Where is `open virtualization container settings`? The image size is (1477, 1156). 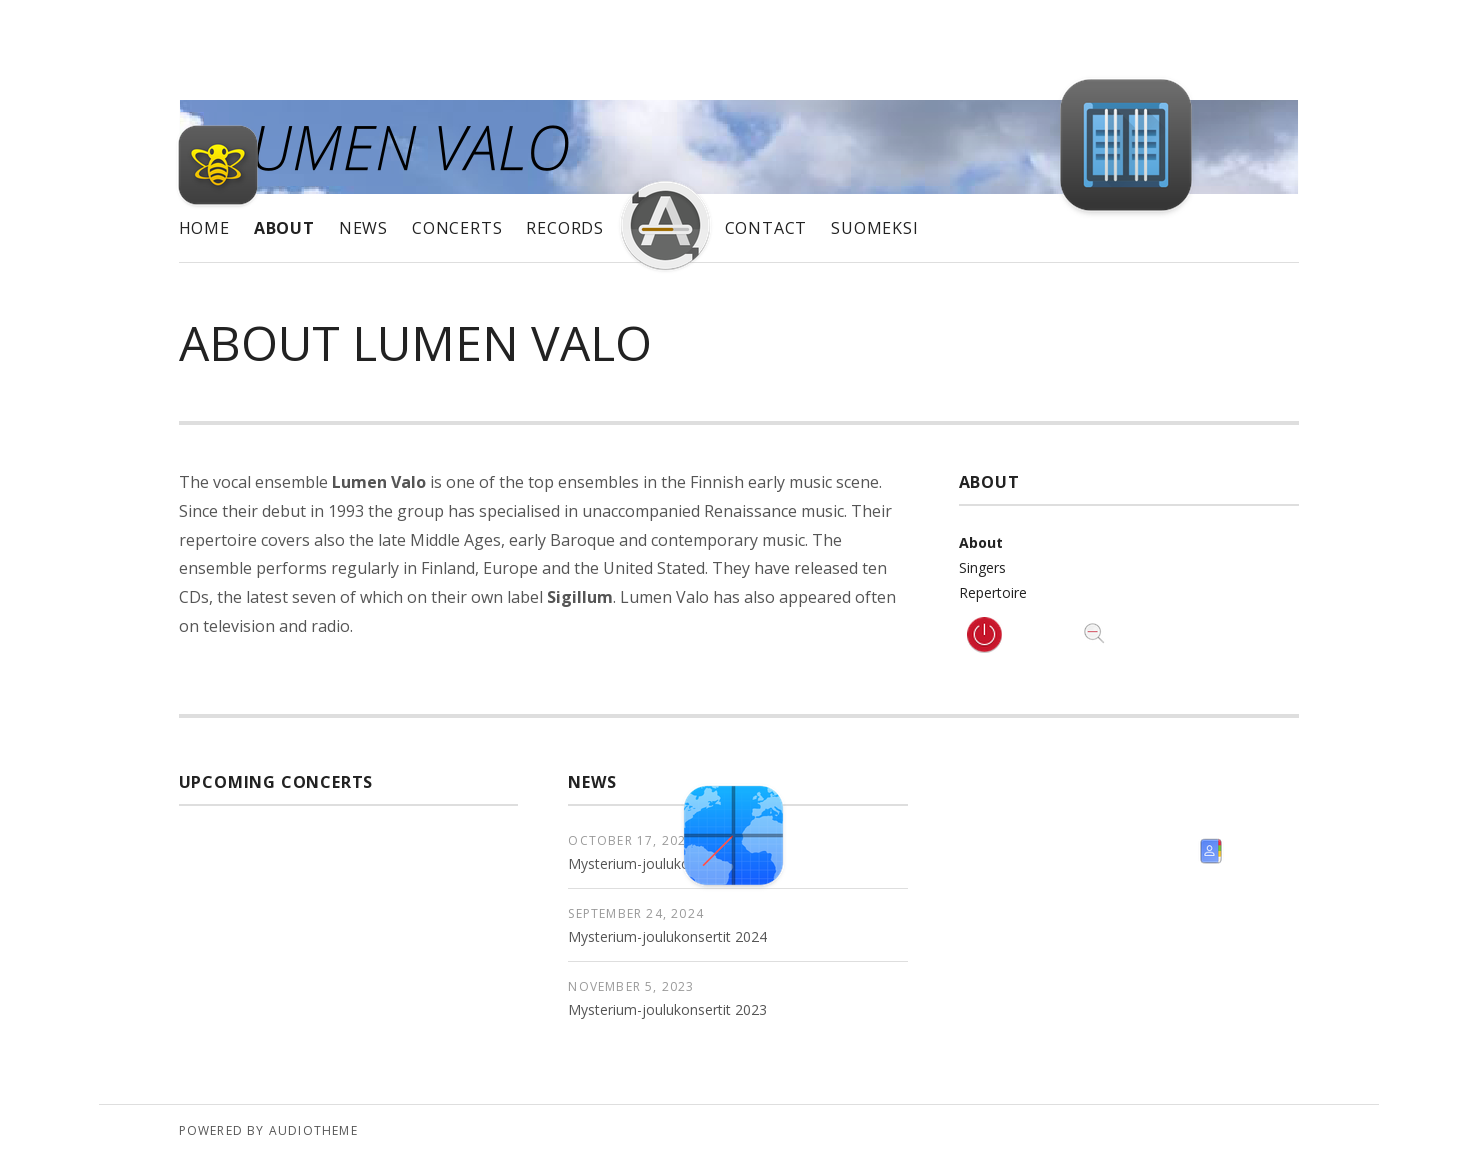 open virtualization container settings is located at coordinates (1126, 145).